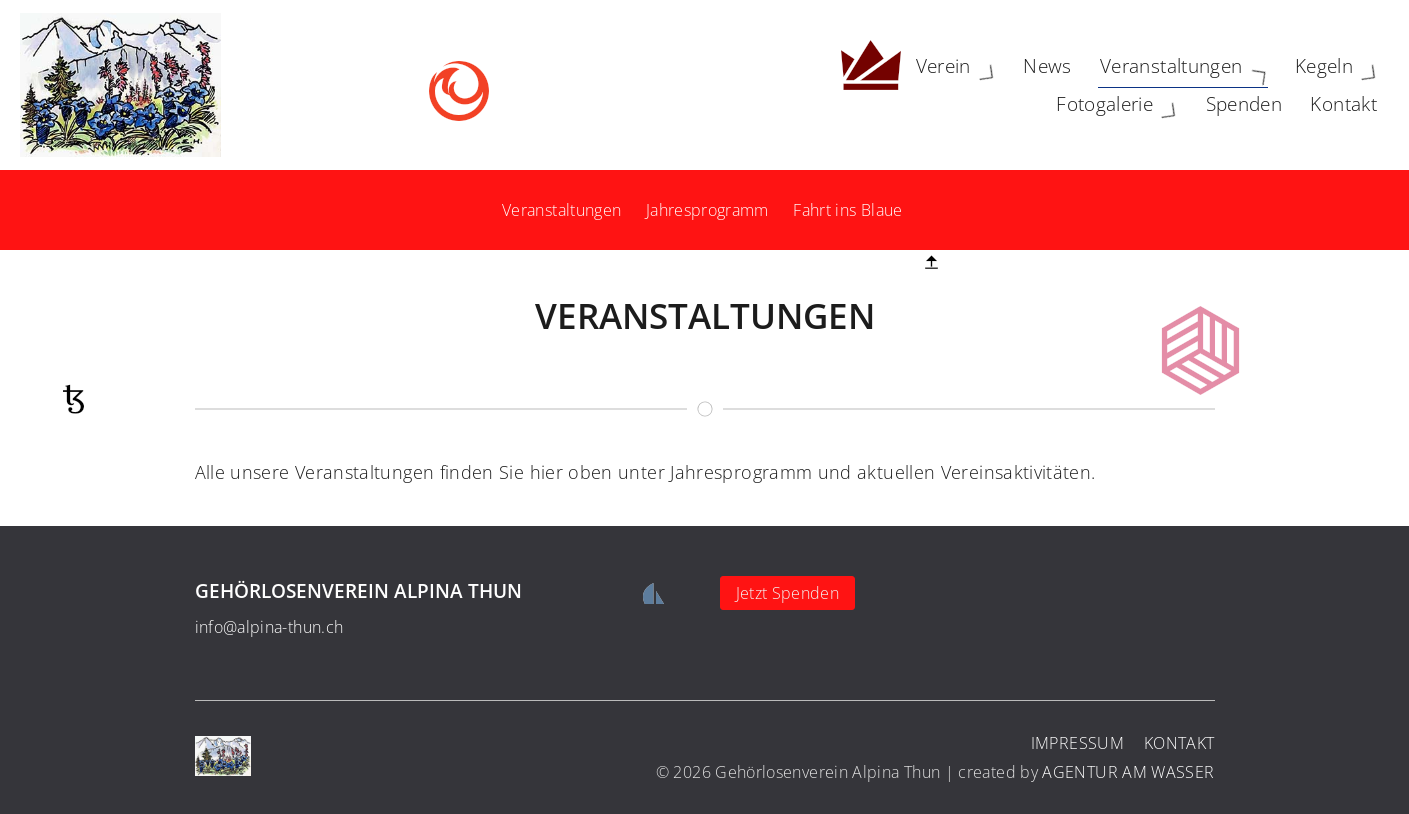 Image resolution: width=1409 pixels, height=814 pixels. Describe the element at coordinates (931, 262) in the screenshot. I see `upload a file or document` at that location.